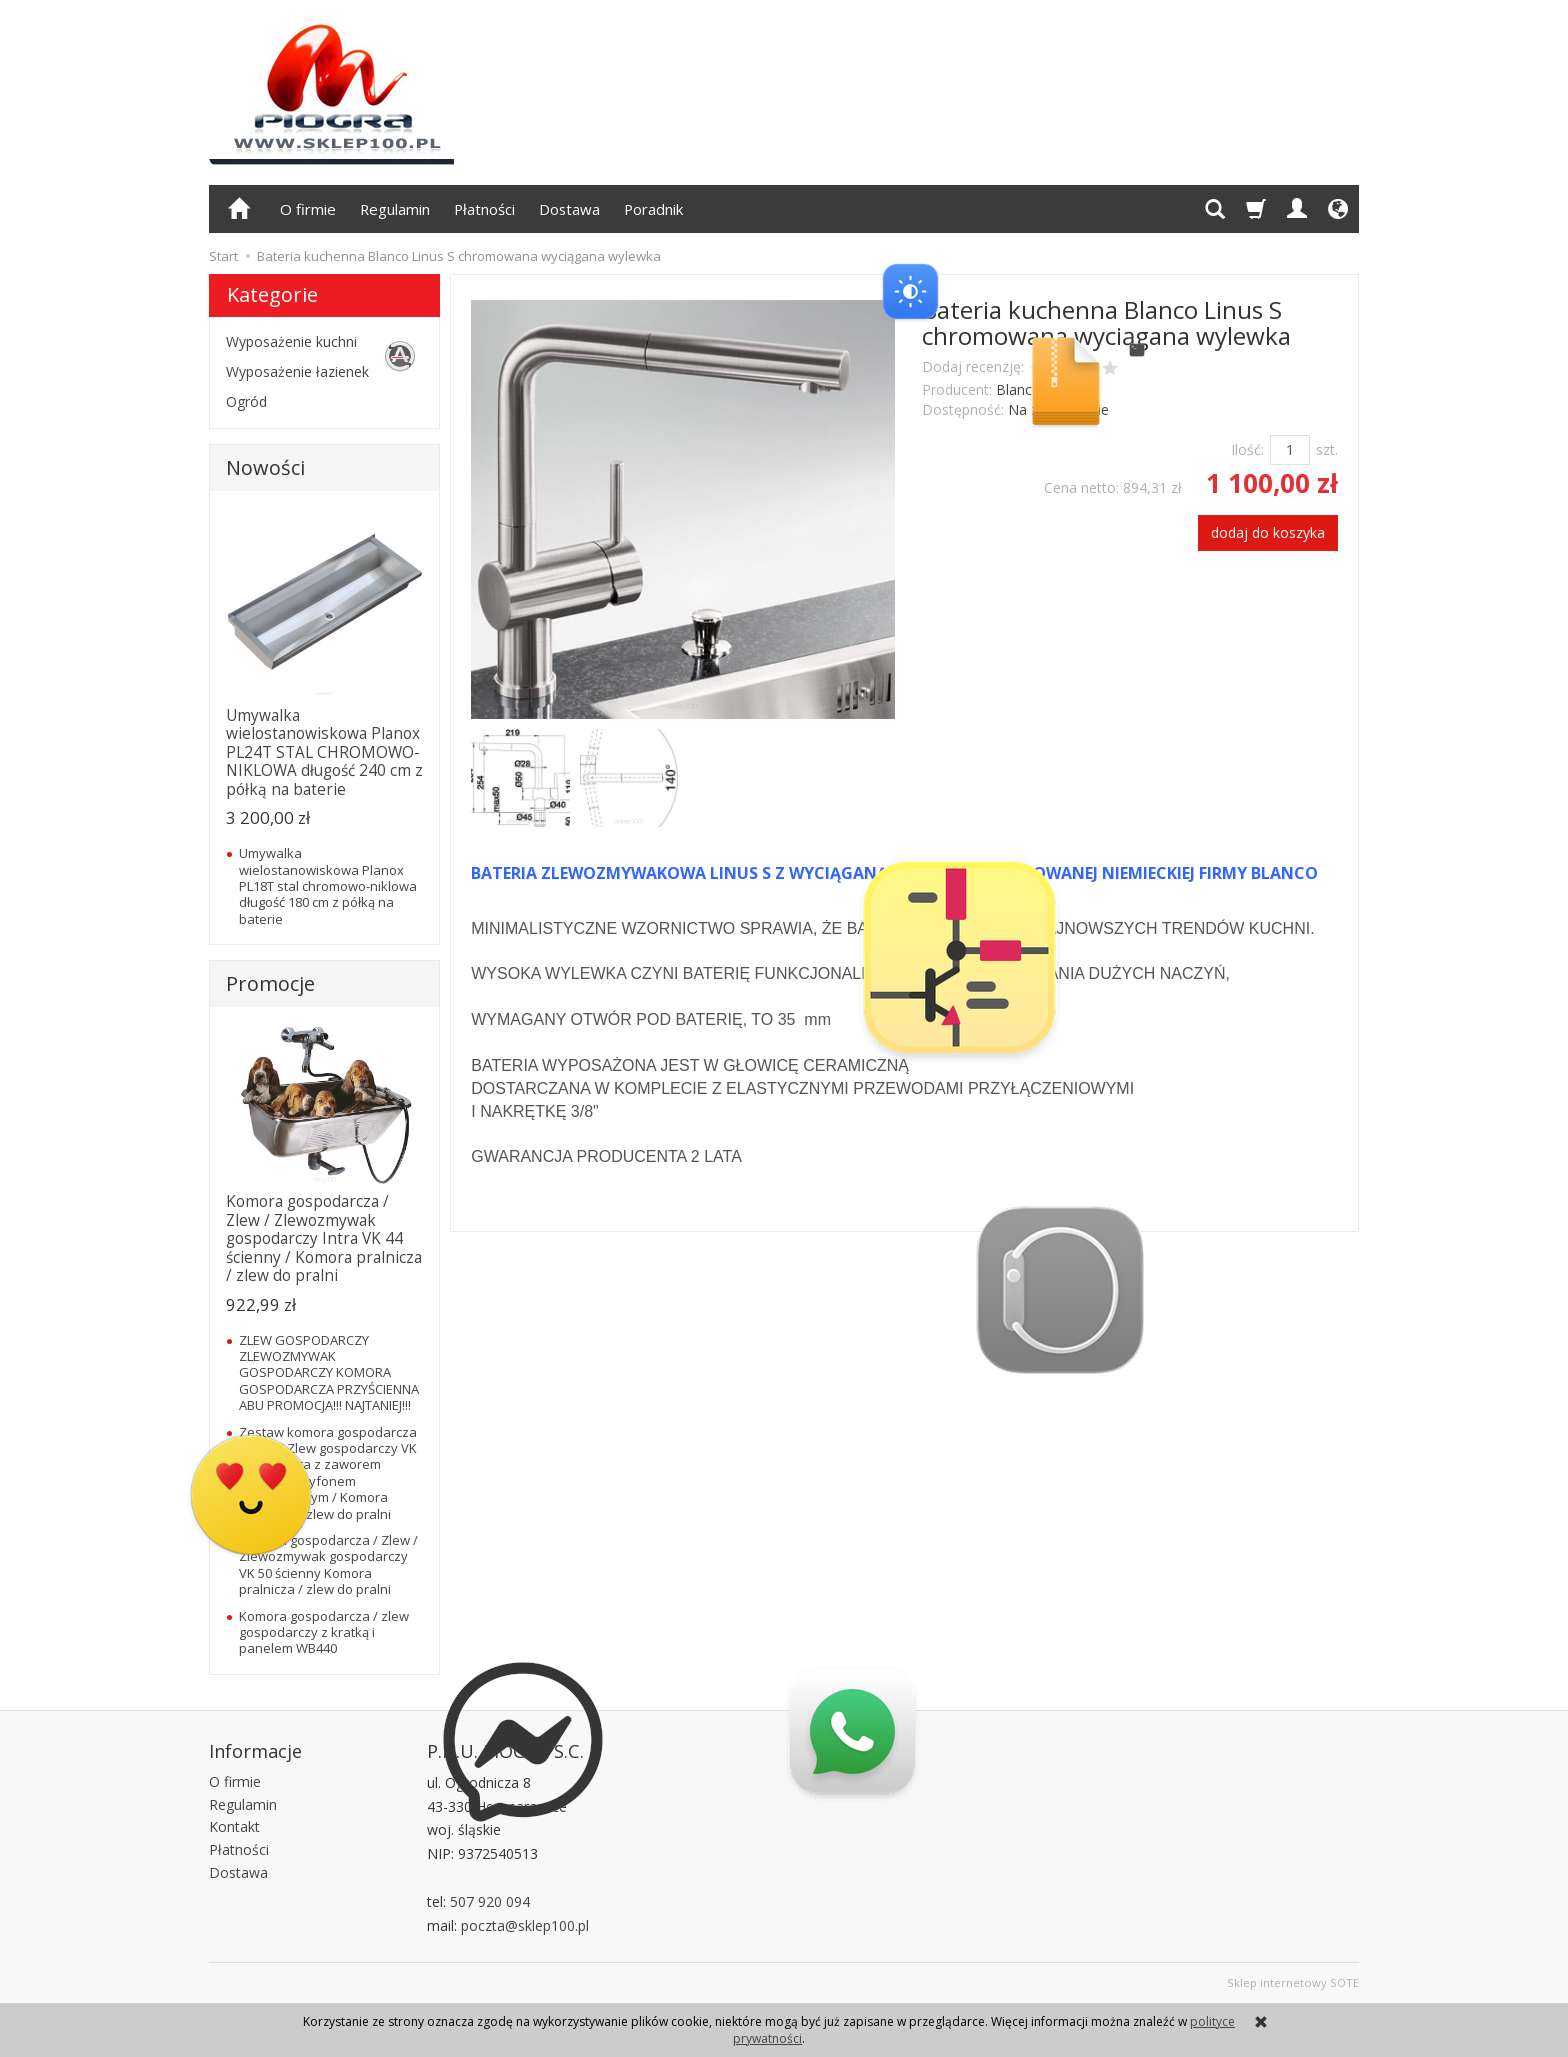  I want to click on open the software updater application, so click(400, 356).